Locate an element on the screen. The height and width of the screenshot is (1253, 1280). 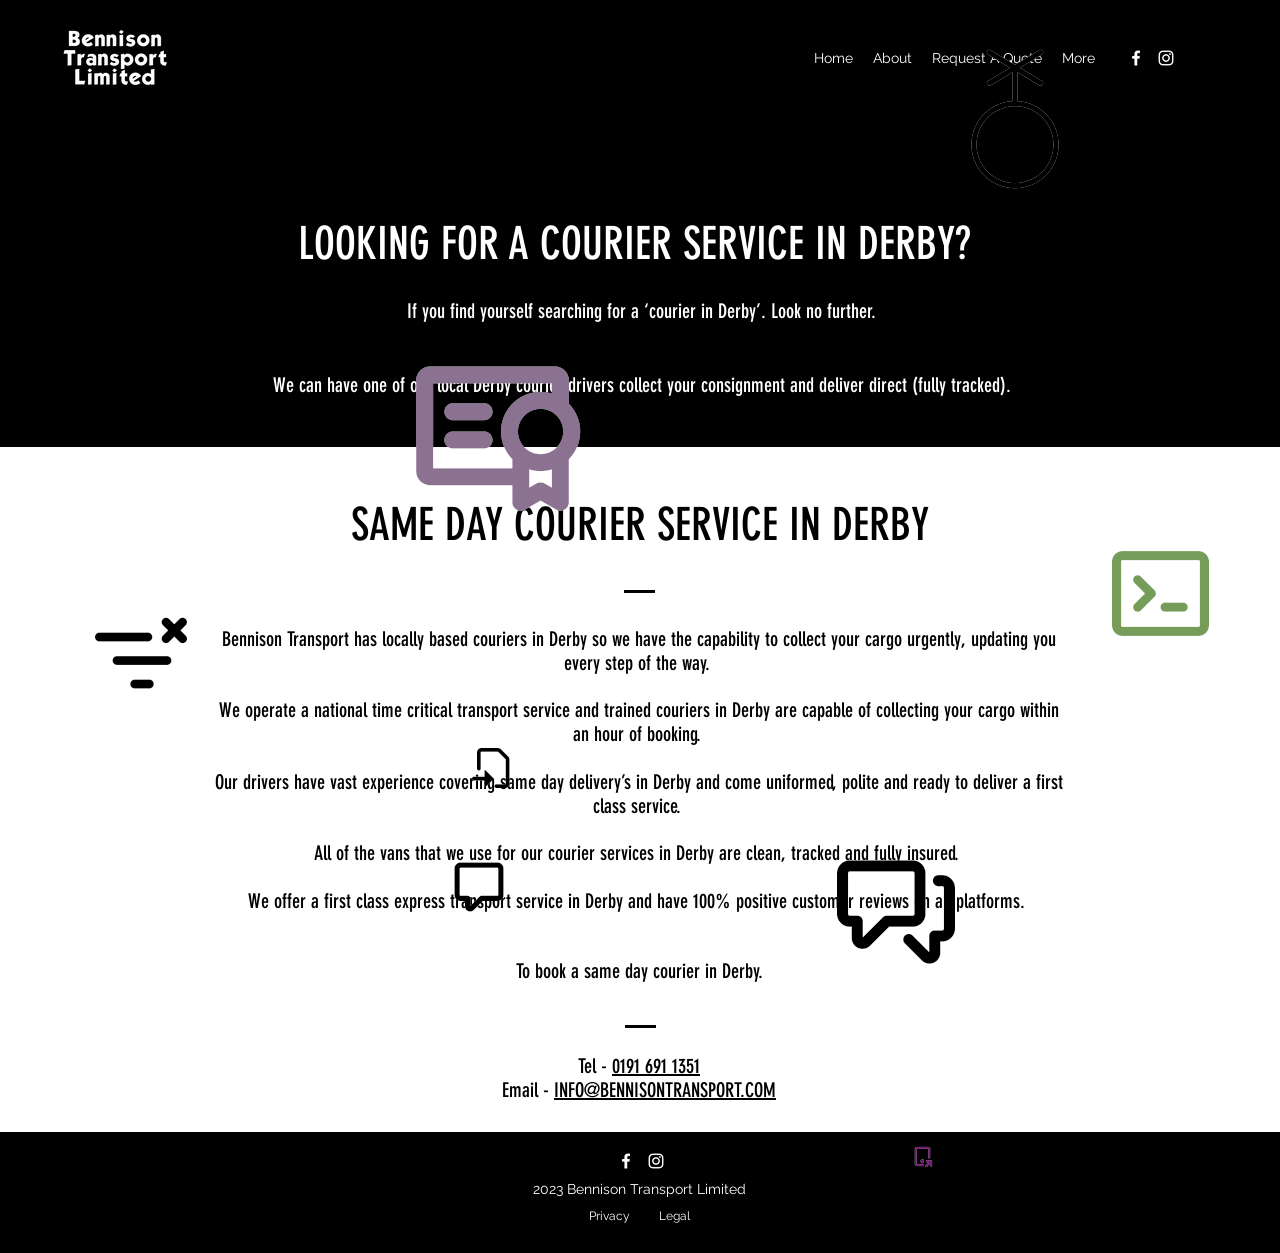
view discussion thread is located at coordinates (896, 912).